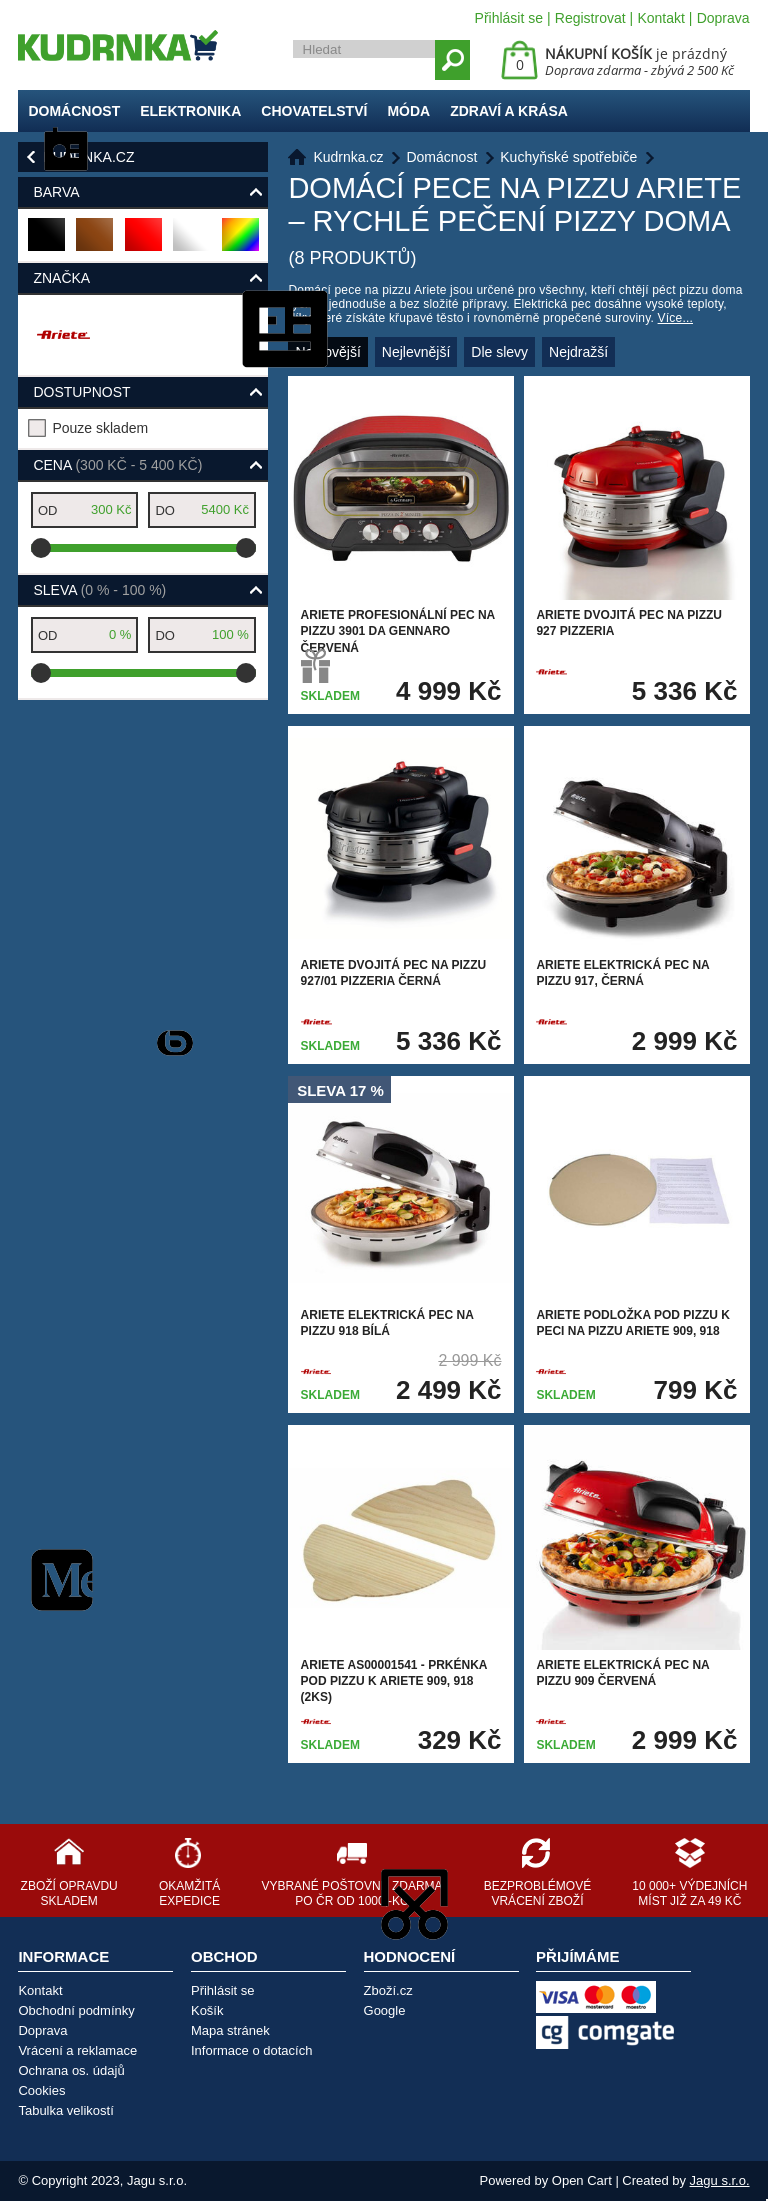  What do you see at coordinates (62, 1580) in the screenshot?
I see `open the Medium app` at bounding box center [62, 1580].